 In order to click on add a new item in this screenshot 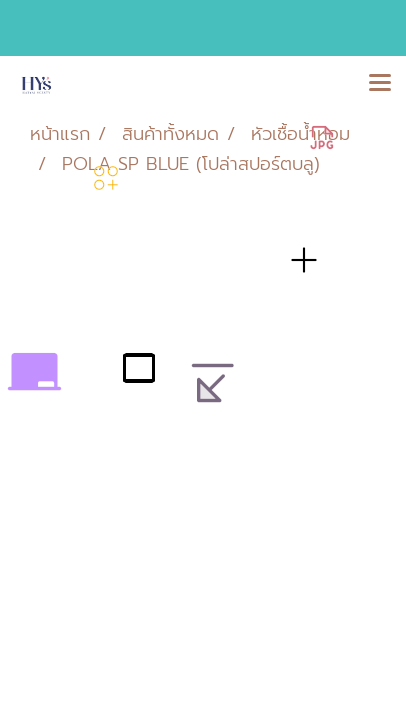, I will do `click(304, 260)`.